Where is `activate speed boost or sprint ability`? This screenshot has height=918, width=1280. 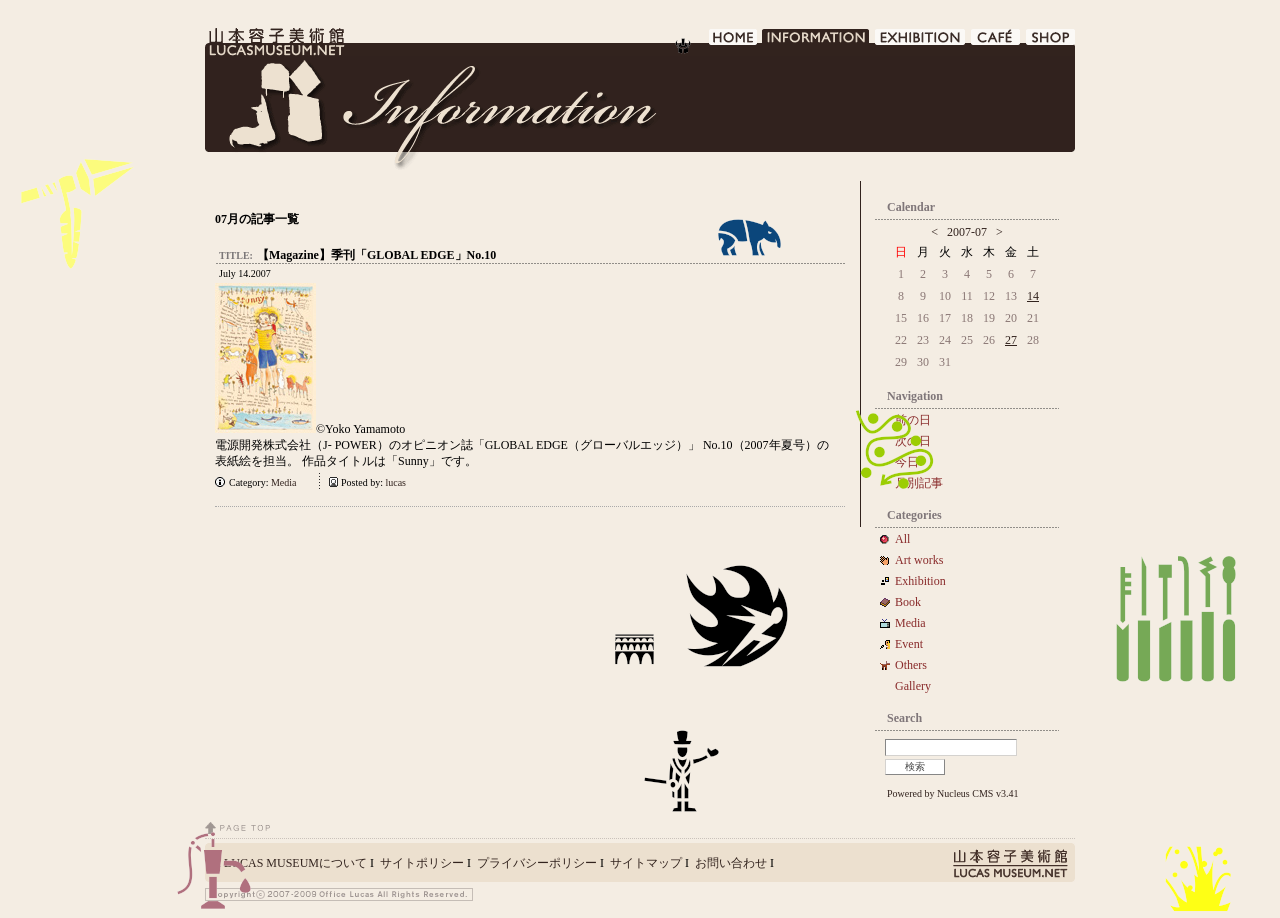
activate speed boost or sprint ability is located at coordinates (736, 615).